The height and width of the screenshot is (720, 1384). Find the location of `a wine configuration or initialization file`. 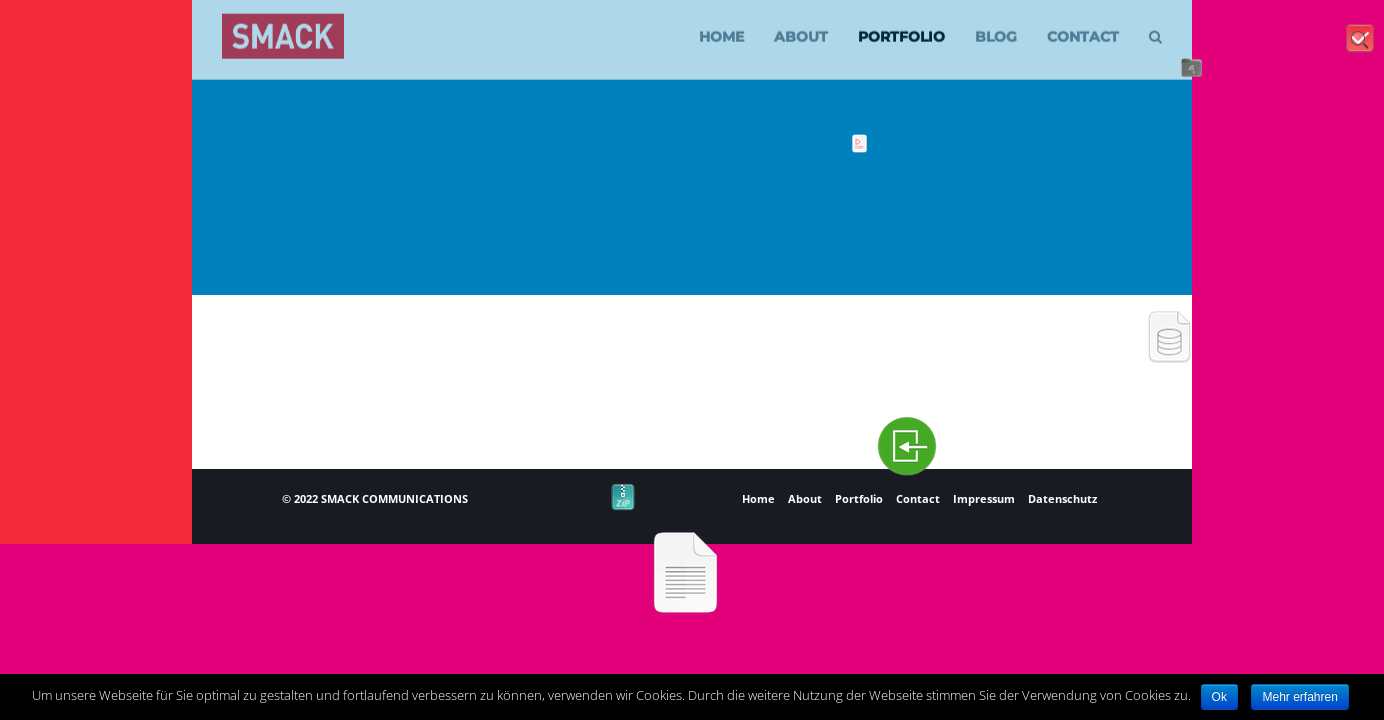

a wine configuration or initialization file is located at coordinates (685, 572).